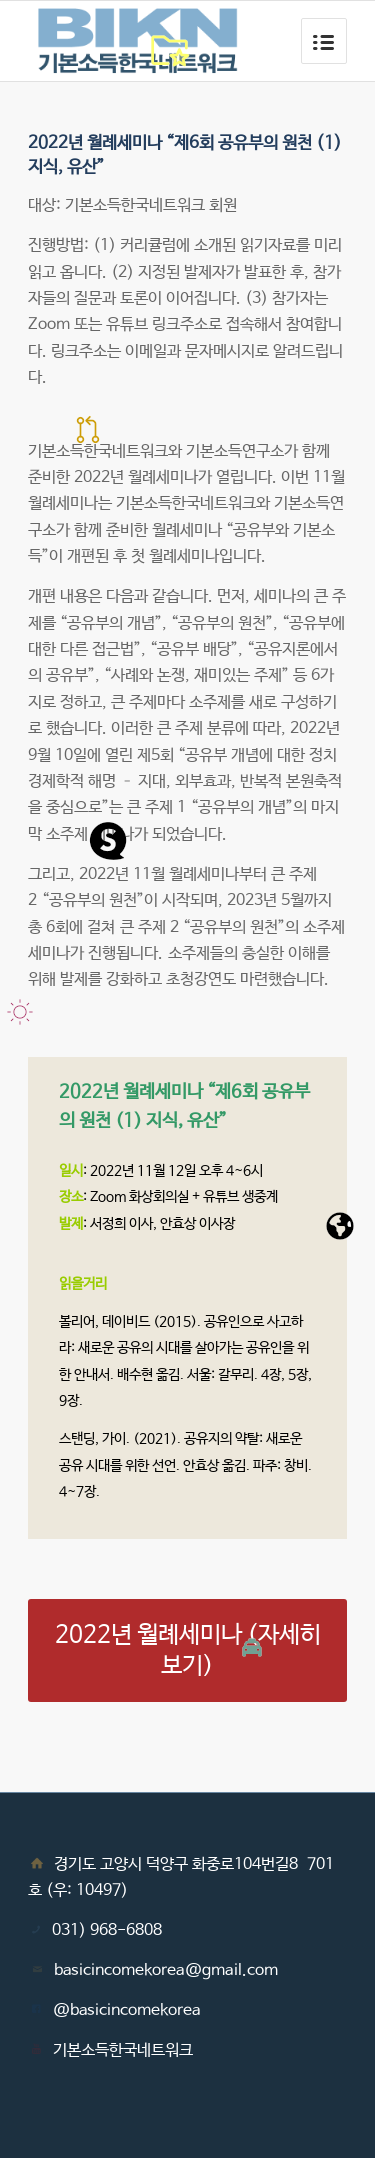 This screenshot has width=375, height=2158. I want to click on switch to light mode, so click(20, 1012).